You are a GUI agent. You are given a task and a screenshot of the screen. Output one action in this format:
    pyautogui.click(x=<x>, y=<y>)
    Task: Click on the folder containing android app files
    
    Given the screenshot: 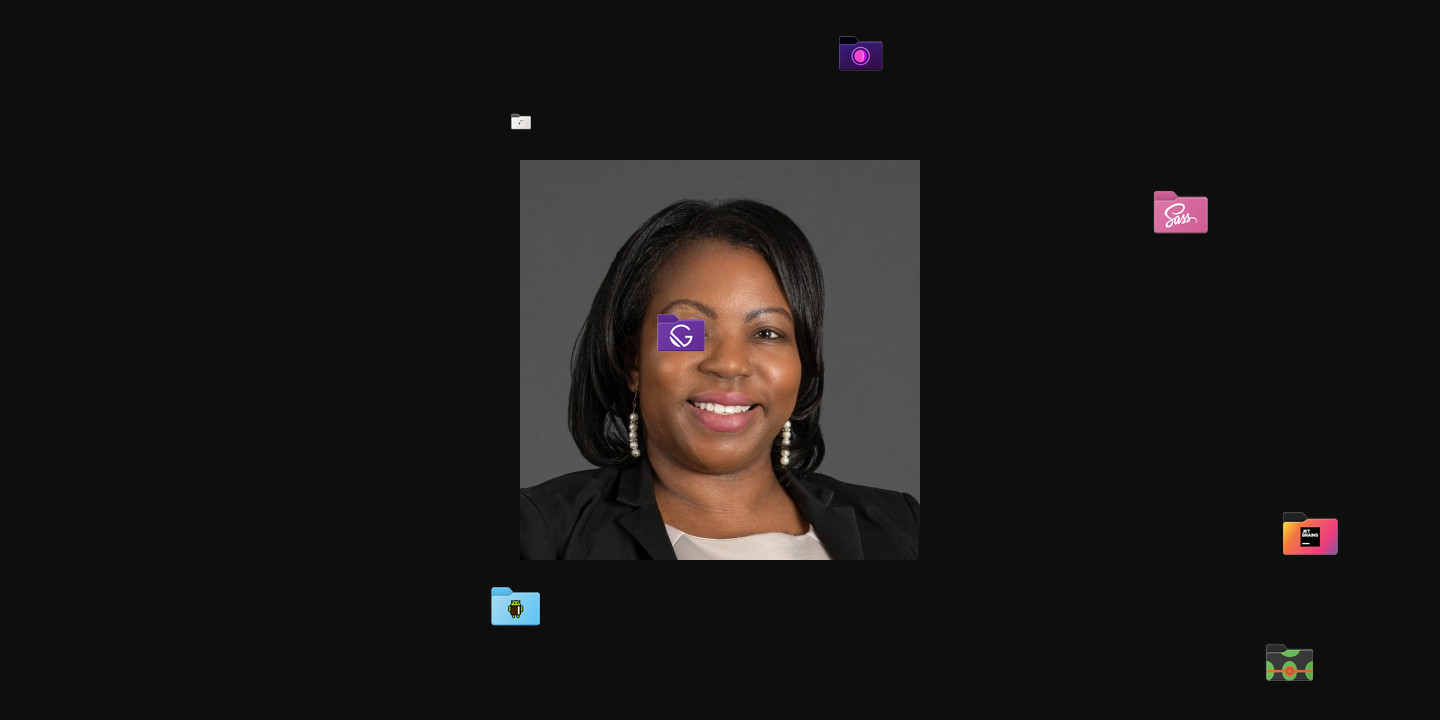 What is the action you would take?
    pyautogui.click(x=515, y=607)
    